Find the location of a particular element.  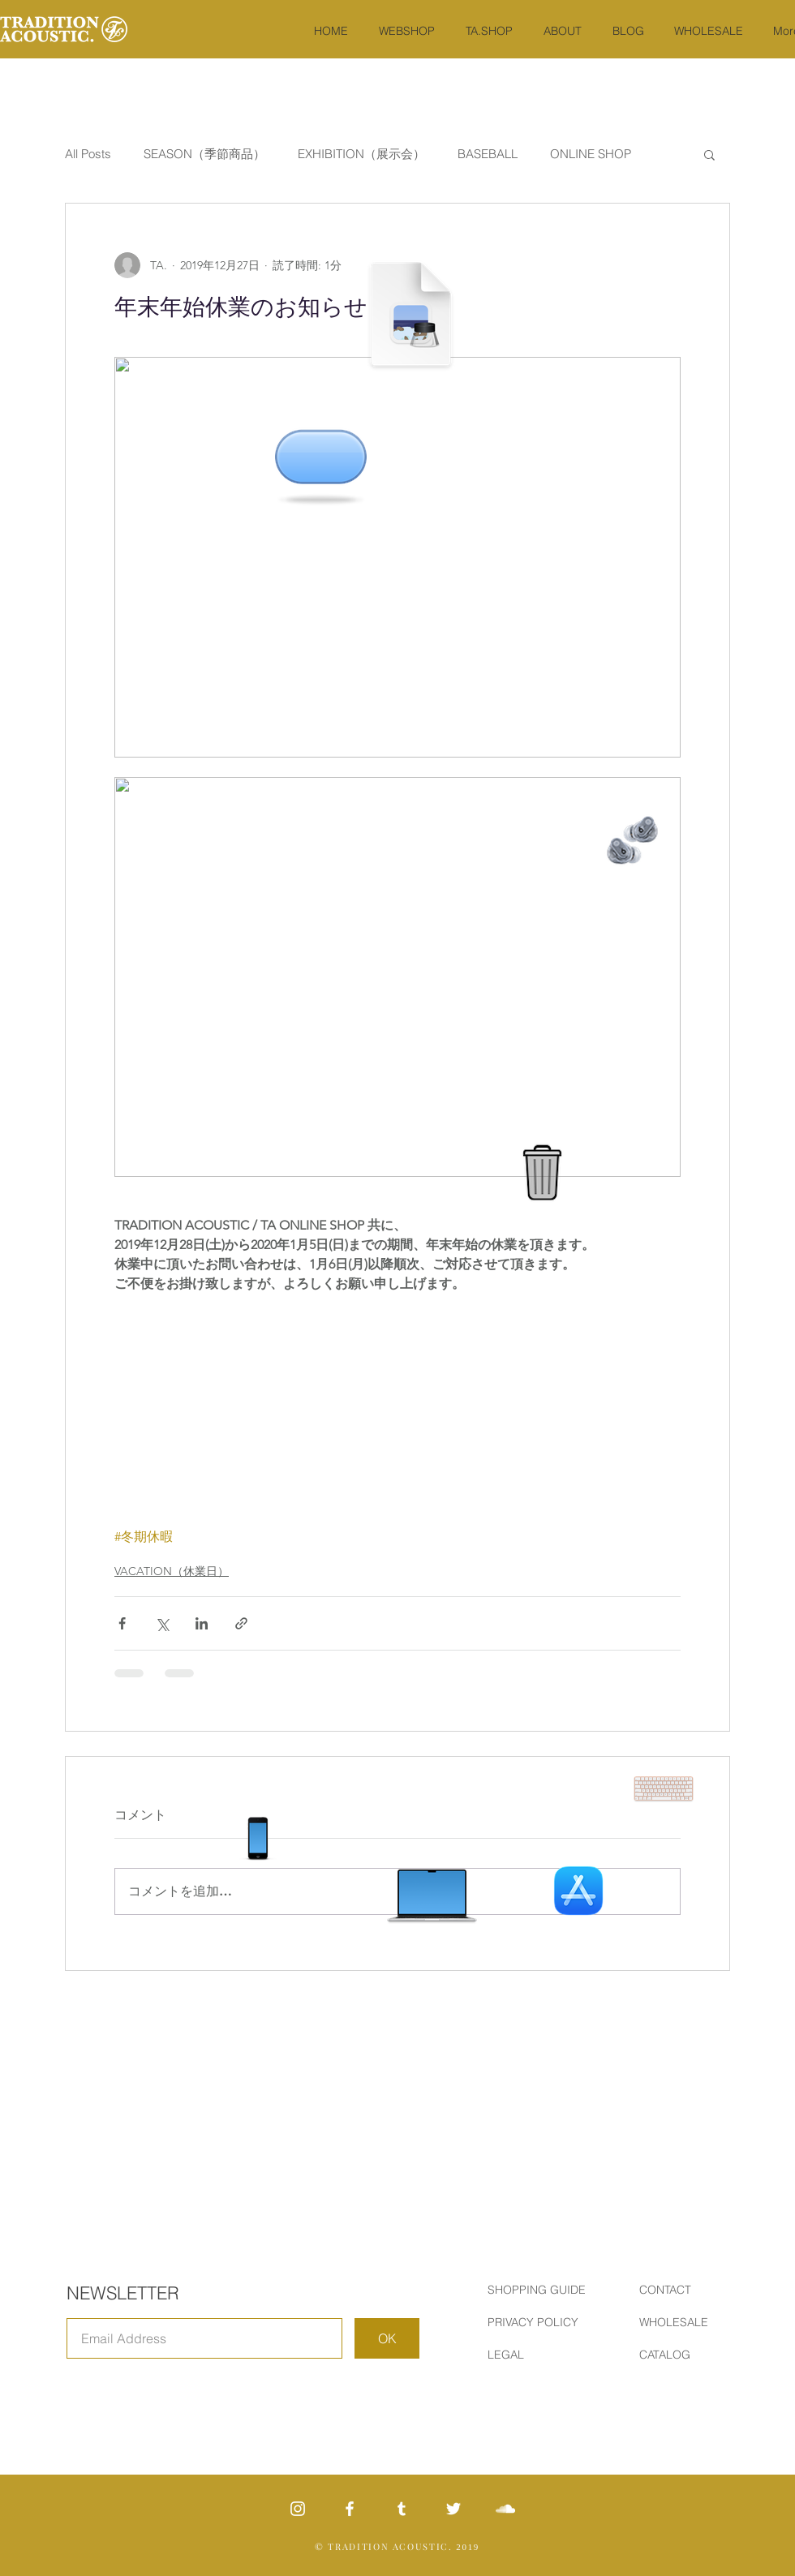

access deleted emails in mail sidebar is located at coordinates (542, 1172).